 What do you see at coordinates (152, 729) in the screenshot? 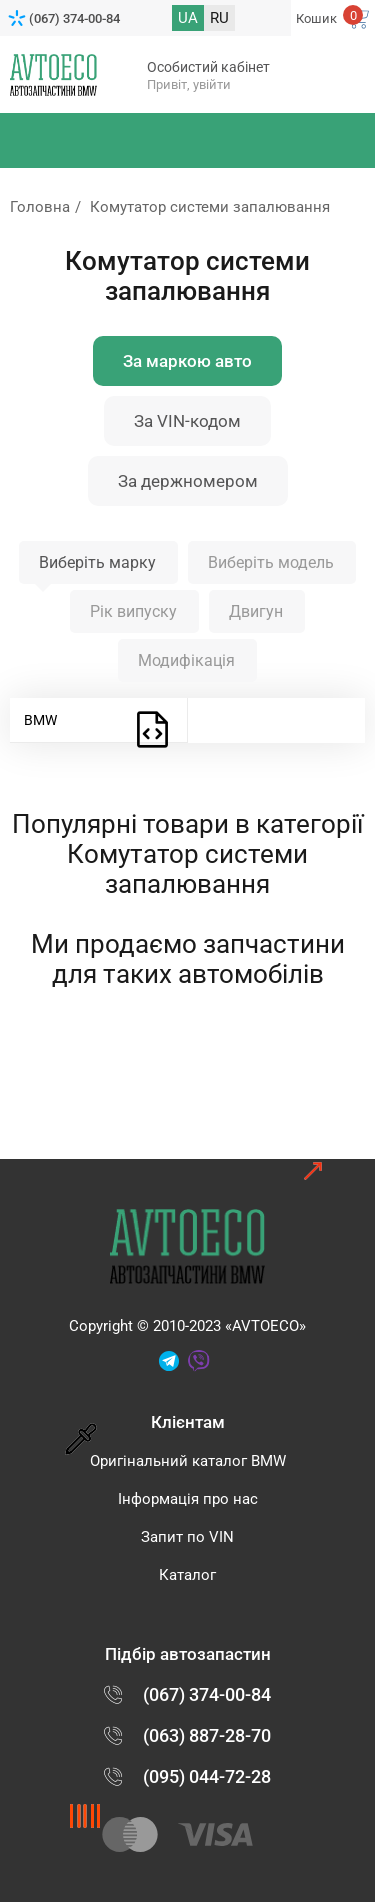
I see `view source code file` at bounding box center [152, 729].